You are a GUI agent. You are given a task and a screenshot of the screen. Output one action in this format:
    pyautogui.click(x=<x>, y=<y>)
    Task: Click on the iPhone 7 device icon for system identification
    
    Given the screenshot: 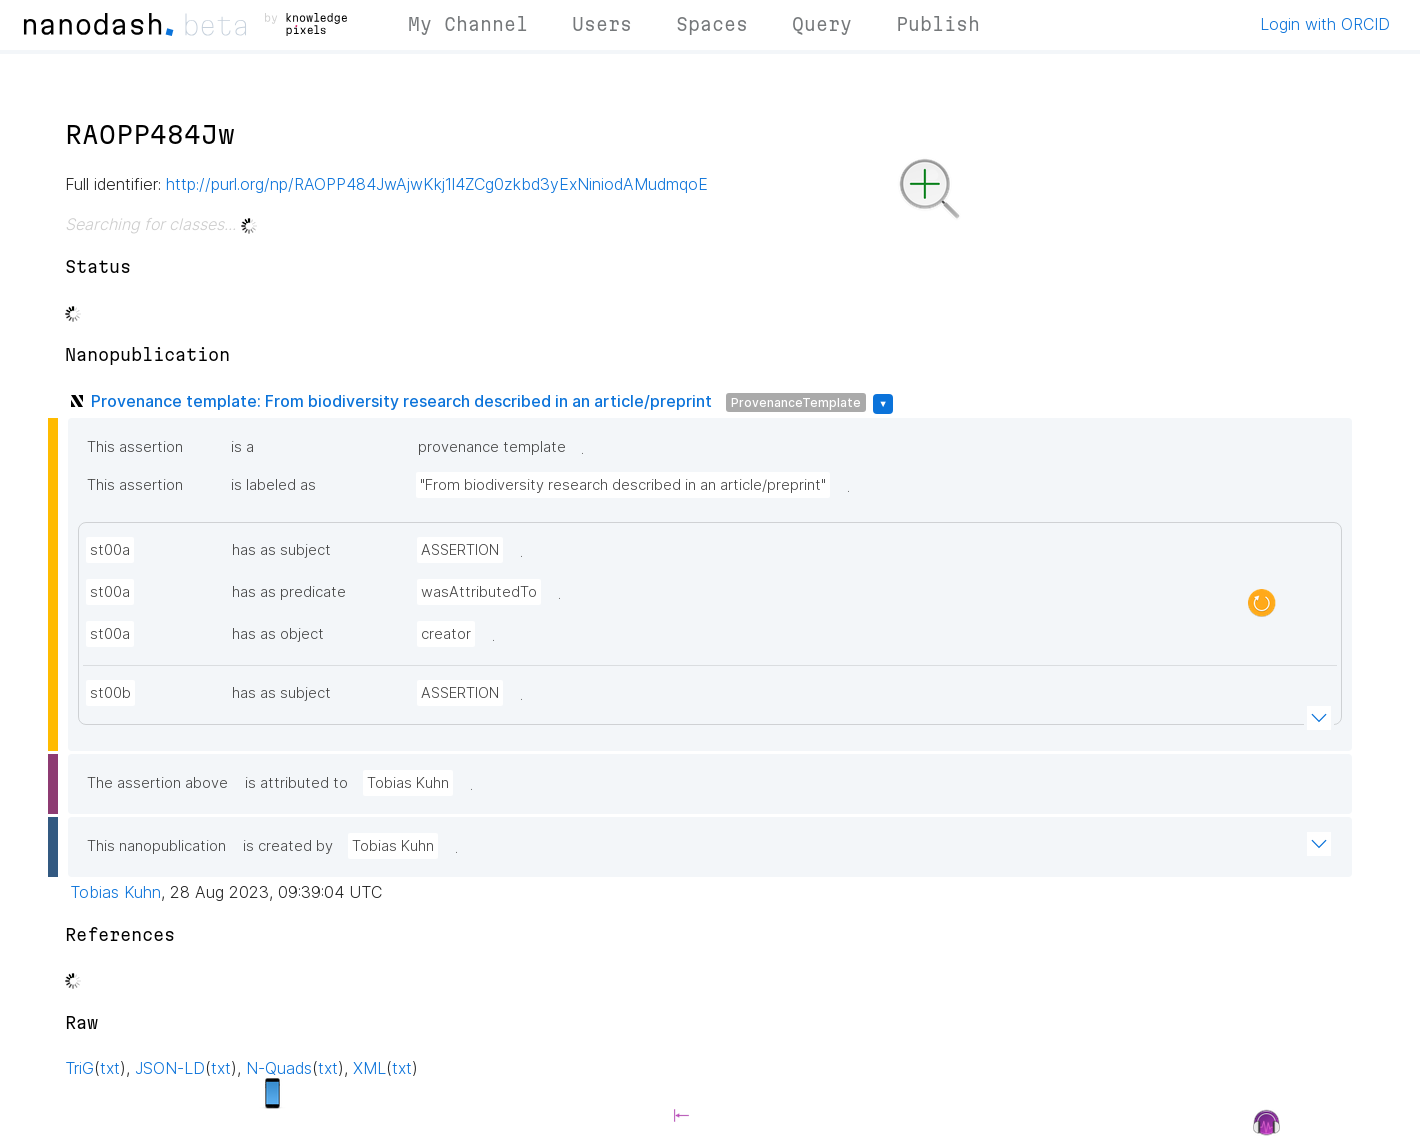 What is the action you would take?
    pyautogui.click(x=272, y=1093)
    